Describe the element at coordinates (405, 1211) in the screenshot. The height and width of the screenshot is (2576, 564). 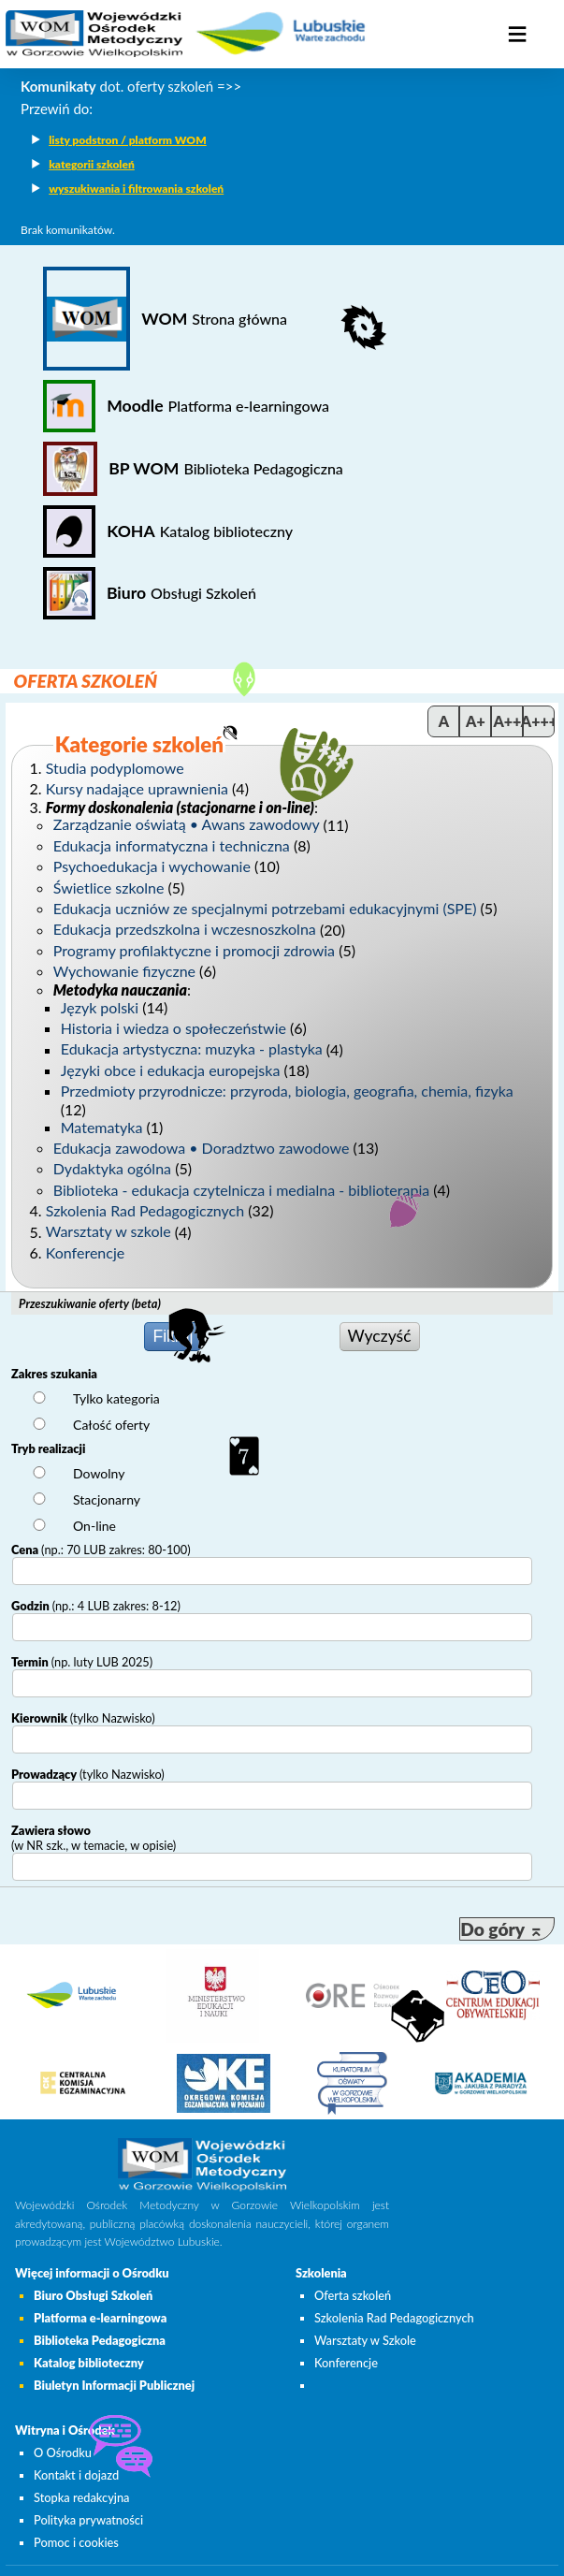
I see `nature or forest-themed game category` at that location.